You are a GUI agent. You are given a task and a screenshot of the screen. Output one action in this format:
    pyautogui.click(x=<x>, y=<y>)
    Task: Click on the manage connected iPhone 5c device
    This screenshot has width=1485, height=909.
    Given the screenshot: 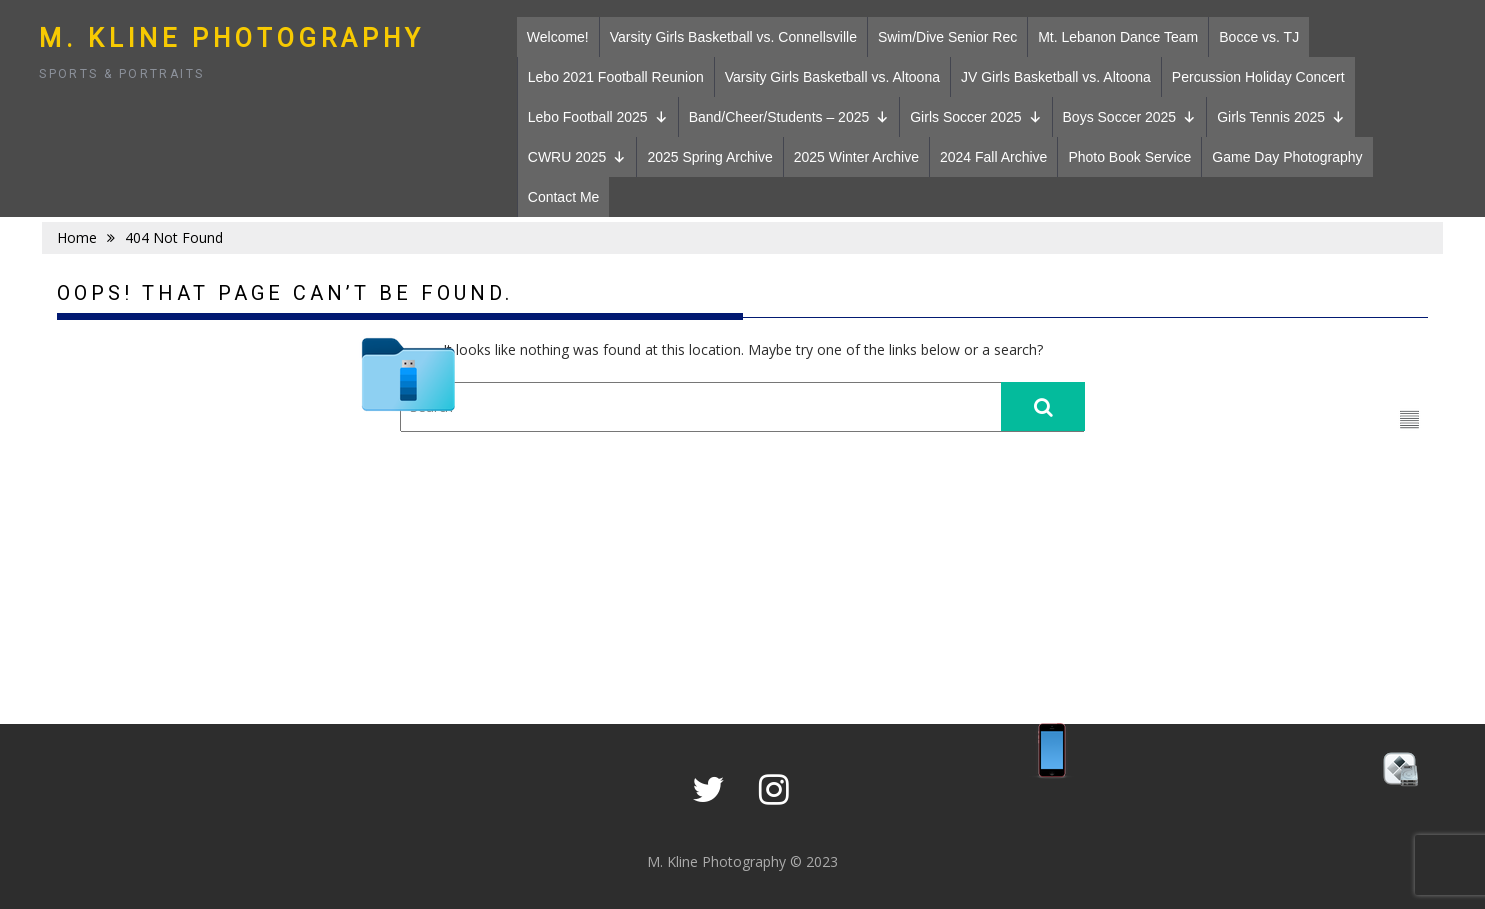 What is the action you would take?
    pyautogui.click(x=1052, y=751)
    